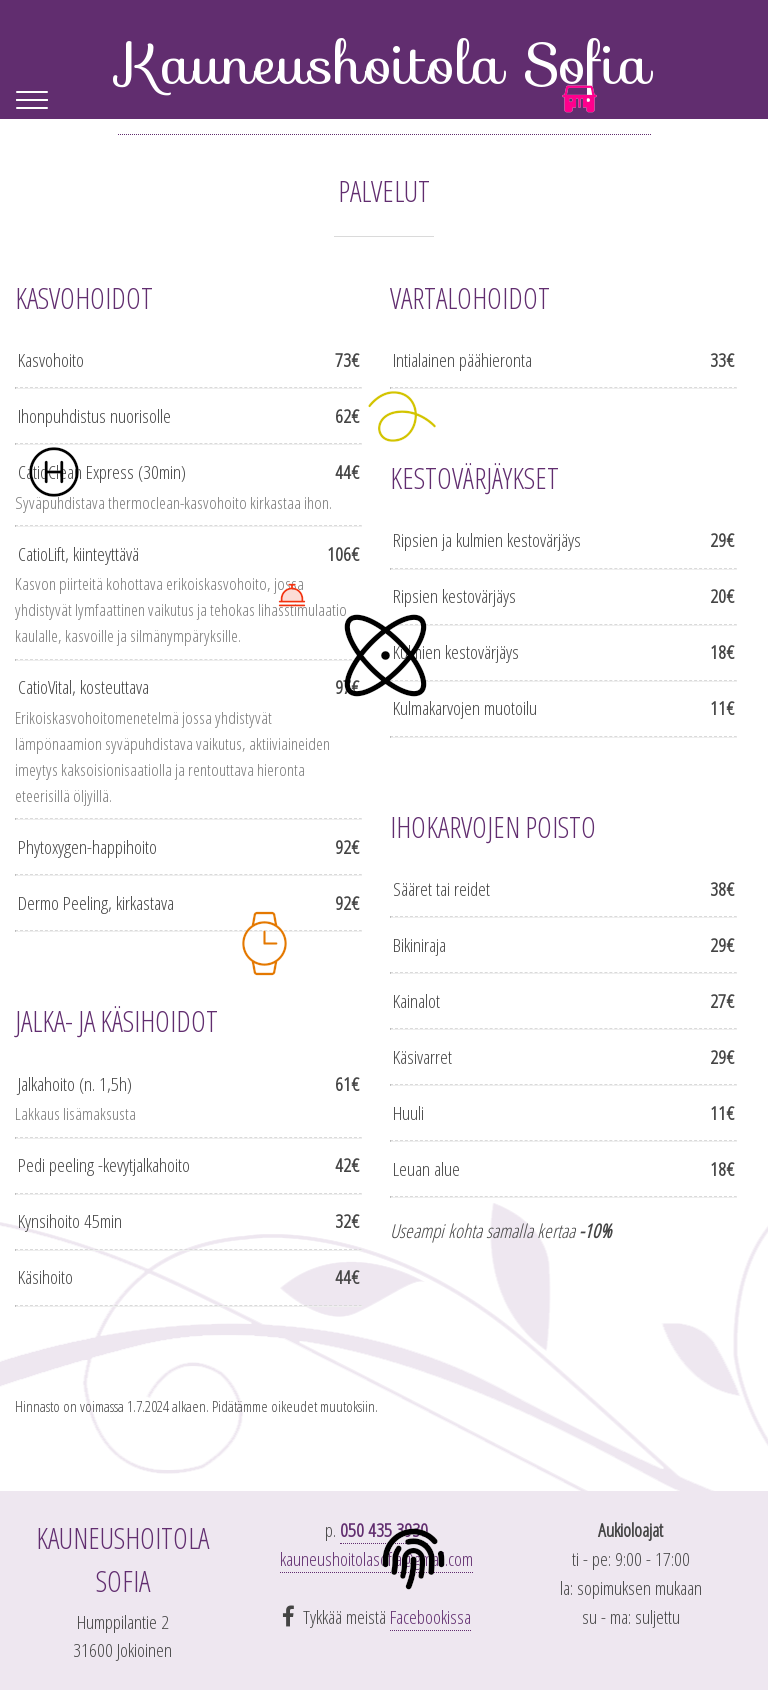 The height and width of the screenshot is (1690, 768). What do you see at coordinates (54, 472) in the screenshot?
I see `indicates a hospital or helipad location` at bounding box center [54, 472].